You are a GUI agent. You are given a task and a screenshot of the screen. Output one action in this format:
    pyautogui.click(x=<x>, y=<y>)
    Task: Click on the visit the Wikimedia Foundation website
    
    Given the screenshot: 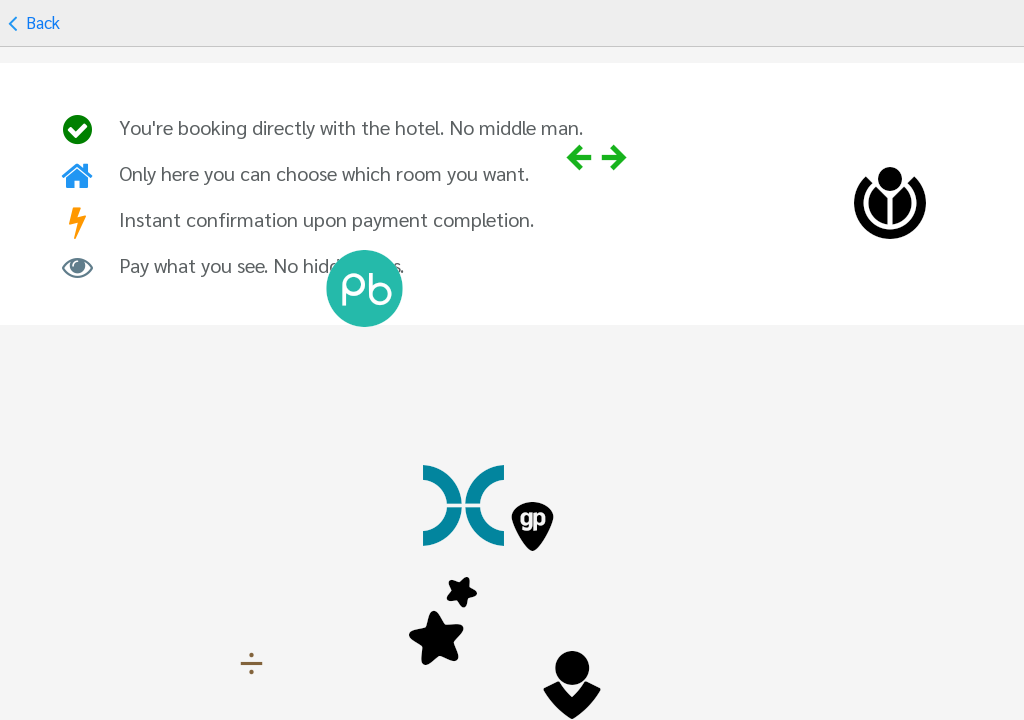 What is the action you would take?
    pyautogui.click(x=890, y=203)
    